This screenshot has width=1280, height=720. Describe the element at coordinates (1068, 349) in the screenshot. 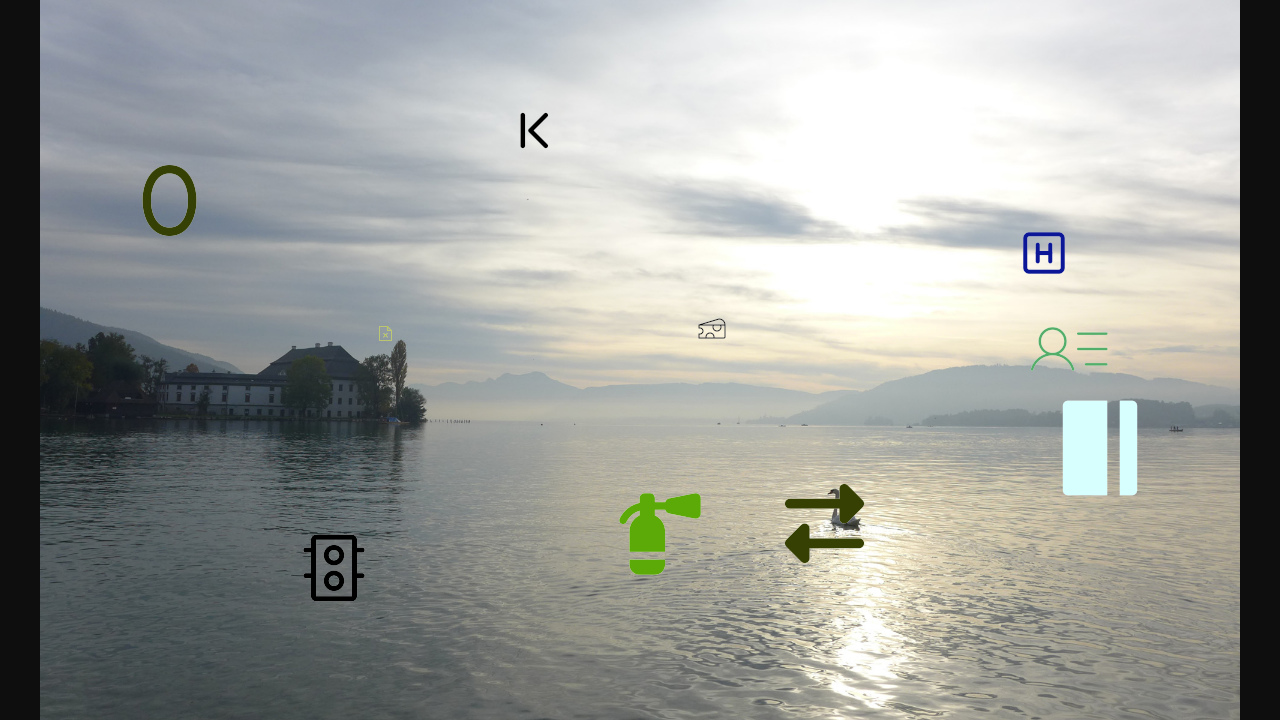

I see `view user list or directory` at that location.